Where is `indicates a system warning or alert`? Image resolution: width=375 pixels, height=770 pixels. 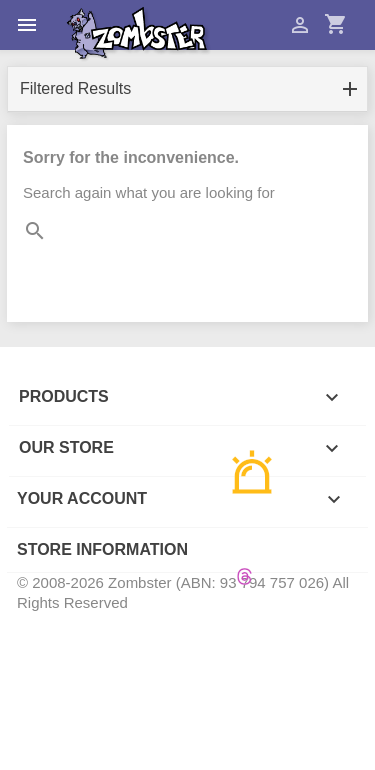
indicates a system warning or alert is located at coordinates (252, 472).